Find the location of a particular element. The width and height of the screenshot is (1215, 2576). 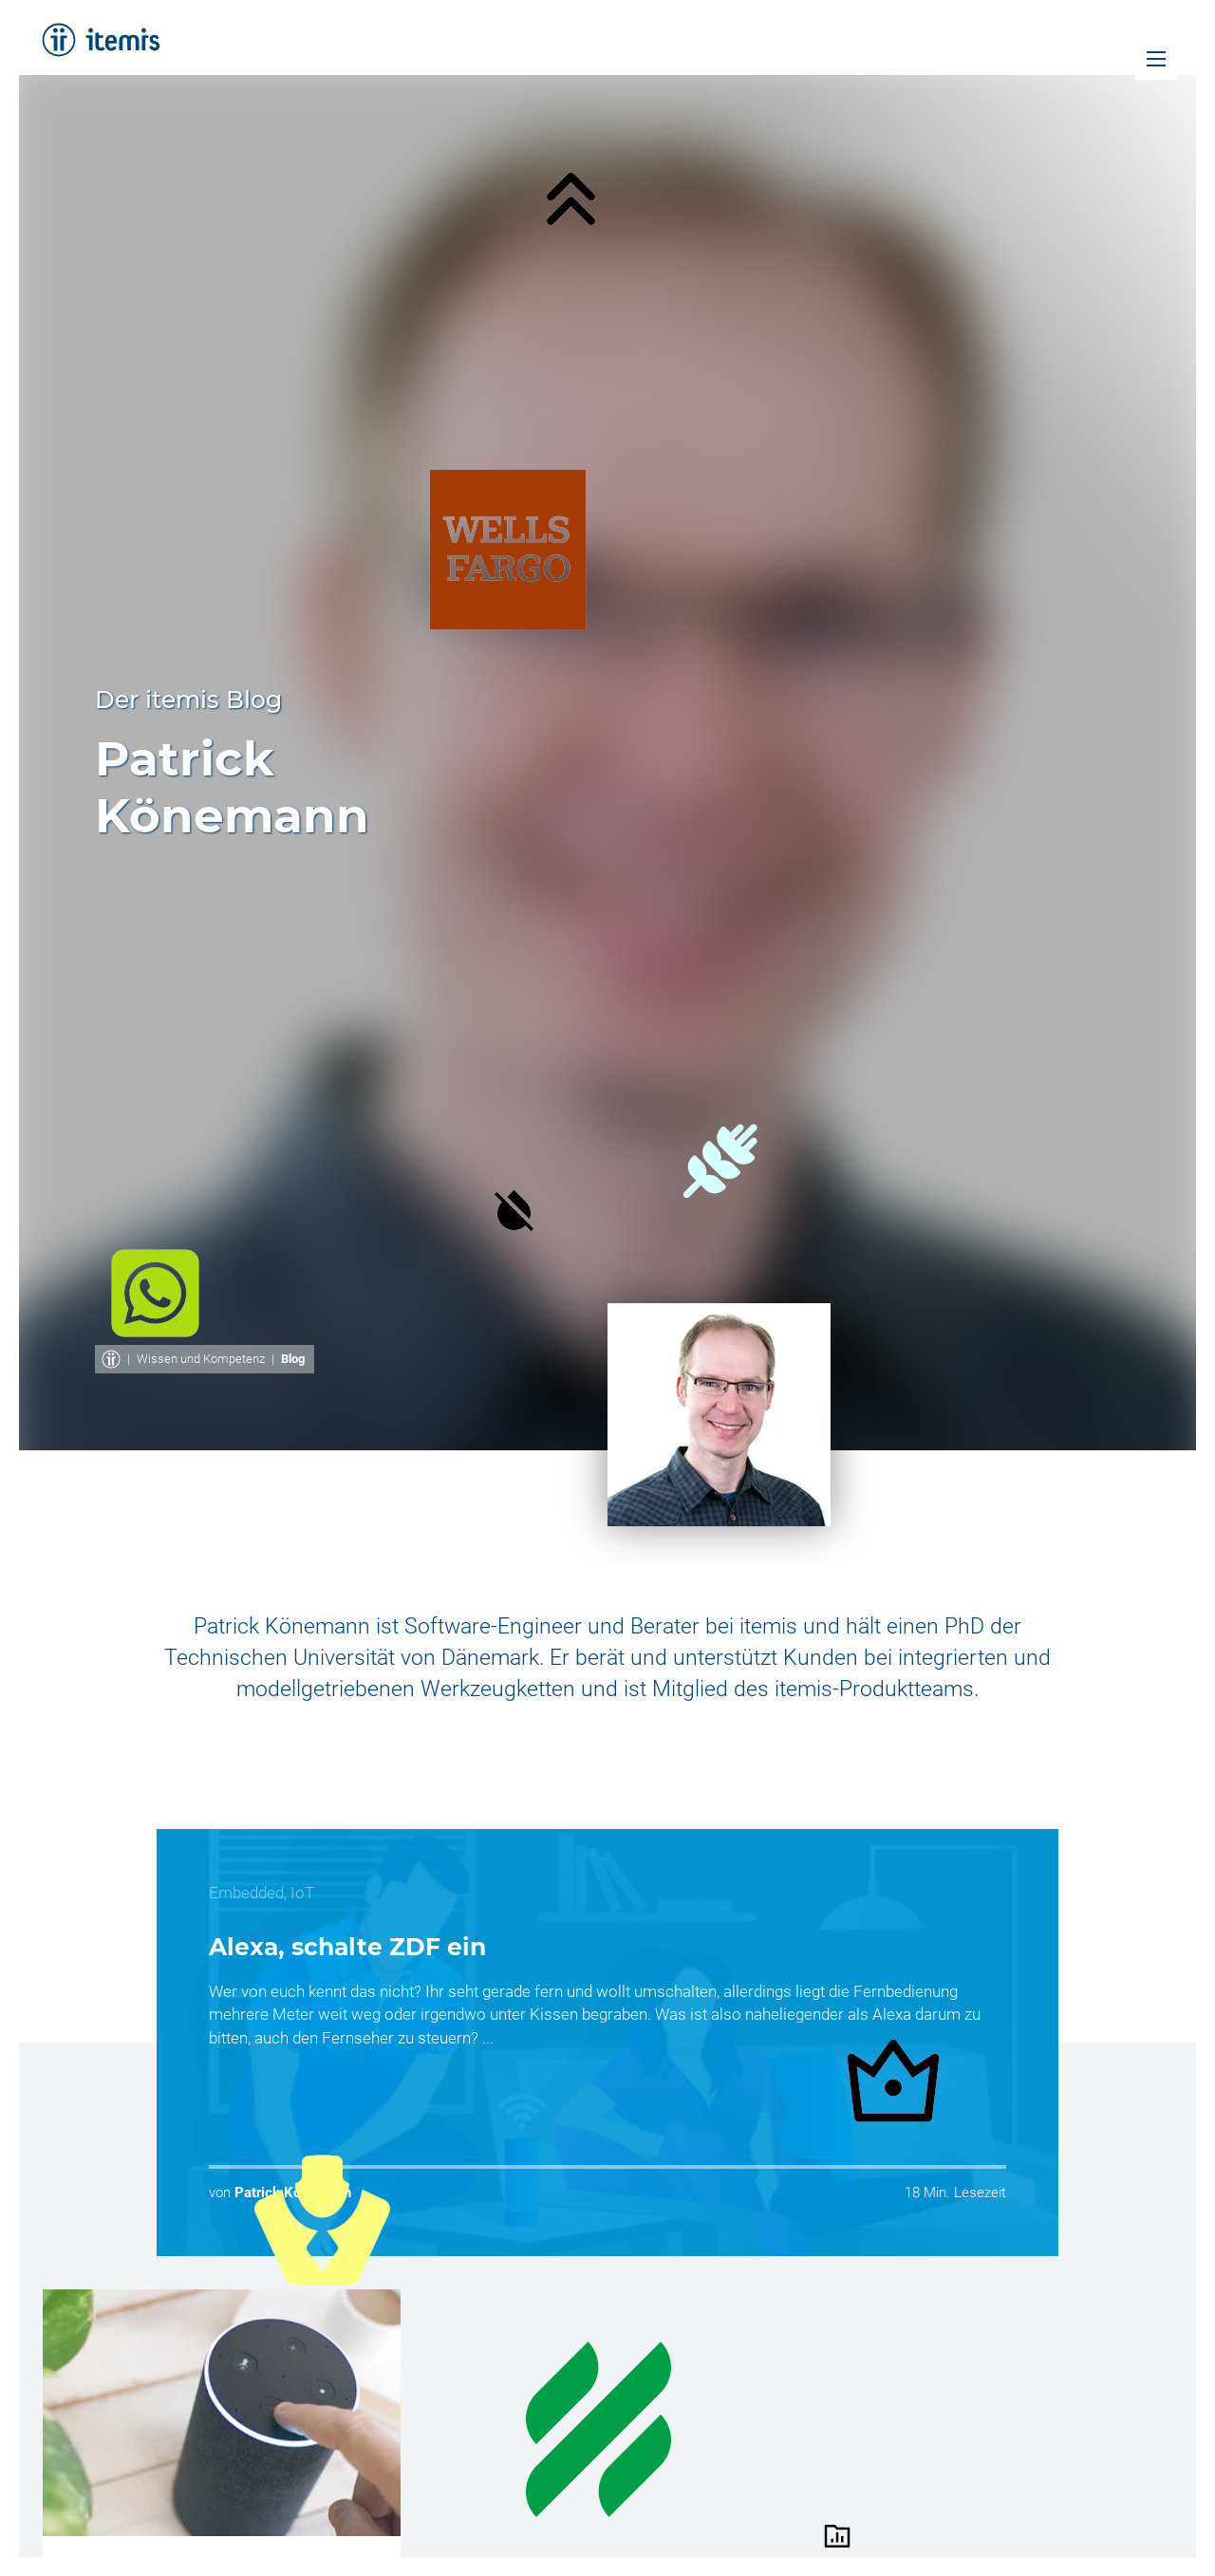

Help Scout logo is located at coordinates (598, 2429).